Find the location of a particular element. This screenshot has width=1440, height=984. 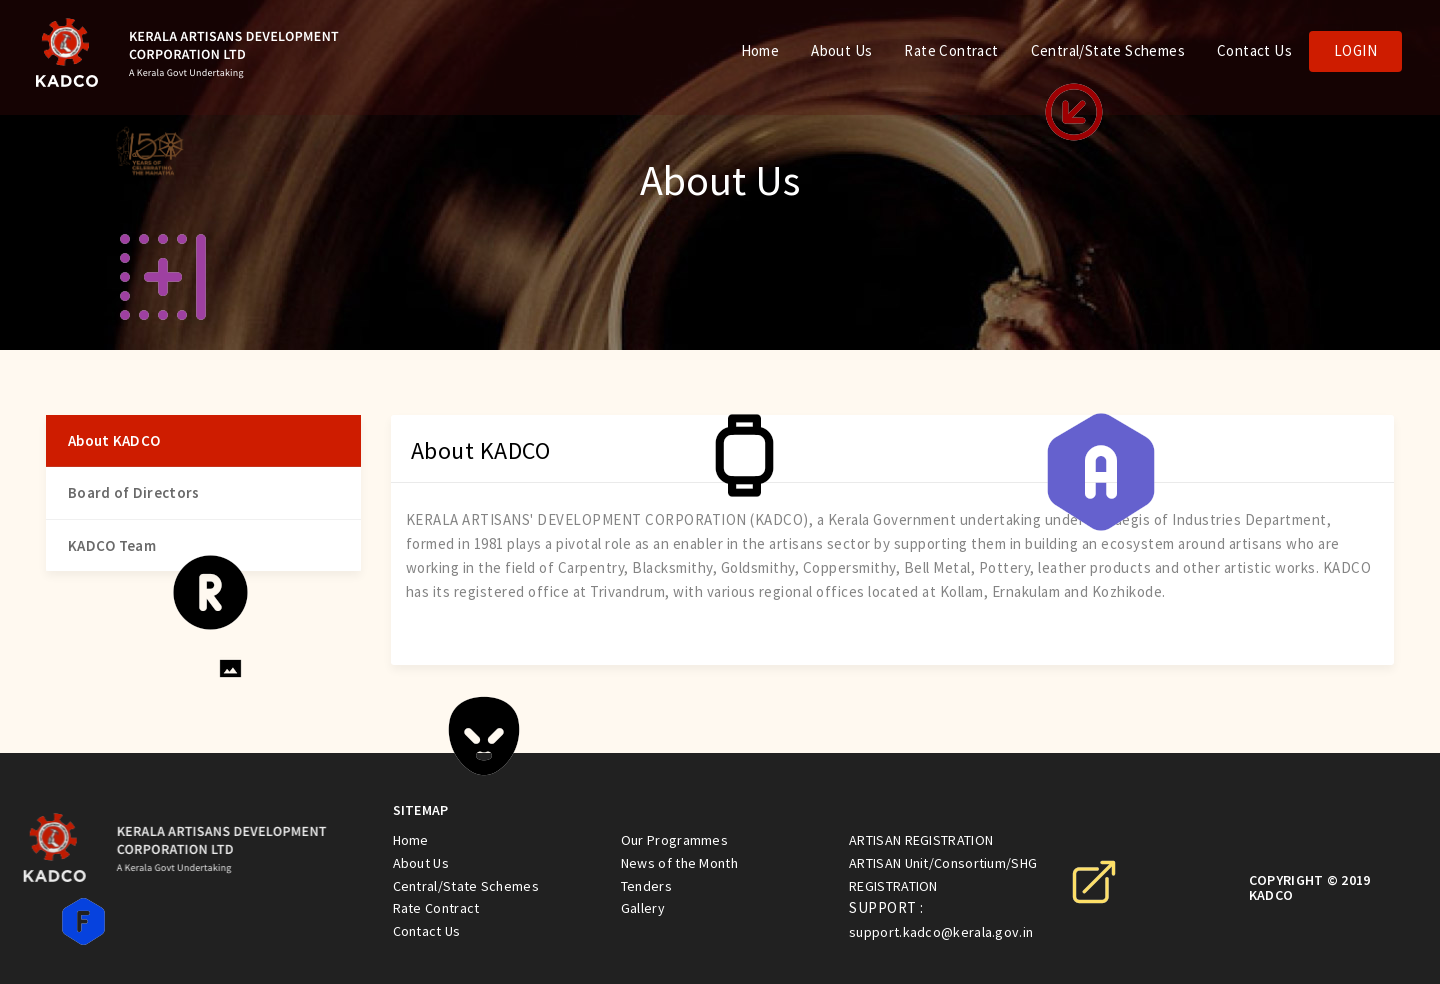

access smartwatch settings is located at coordinates (744, 455).